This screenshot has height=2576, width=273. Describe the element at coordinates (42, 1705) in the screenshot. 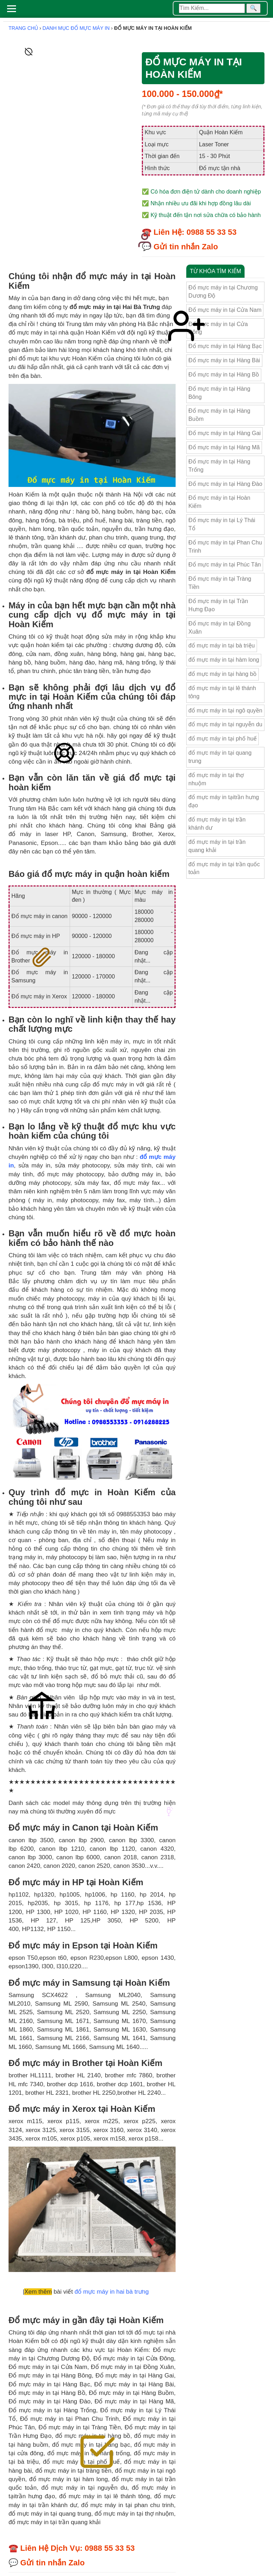

I see `access outdoor or patio-related features` at that location.